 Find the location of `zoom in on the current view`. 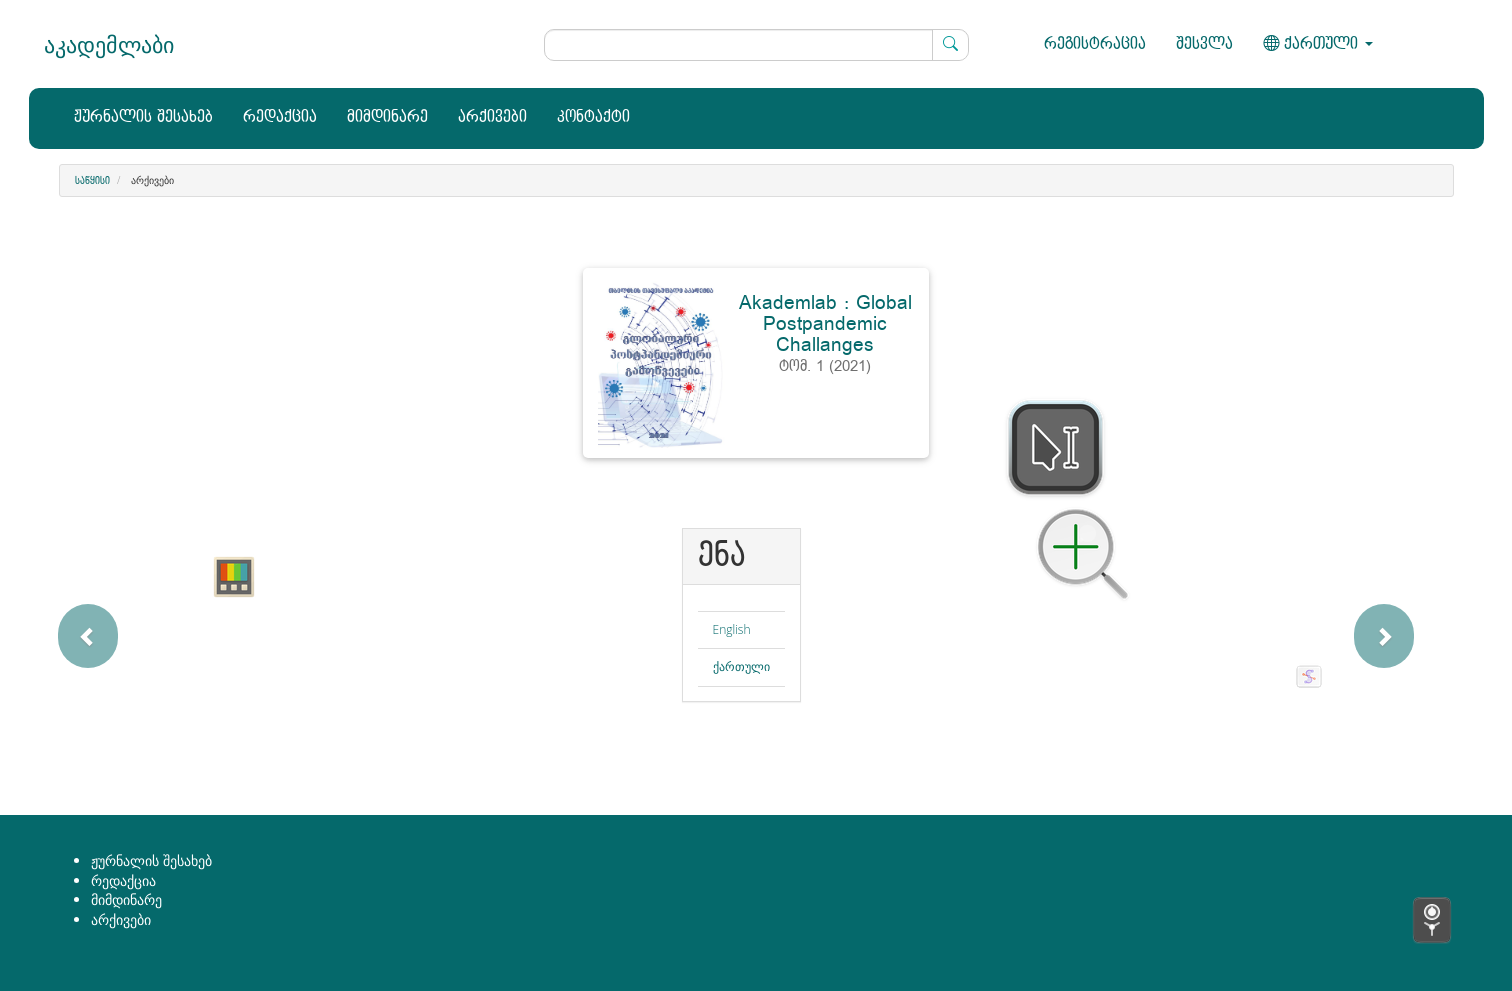

zoom in on the current view is located at coordinates (1082, 553).